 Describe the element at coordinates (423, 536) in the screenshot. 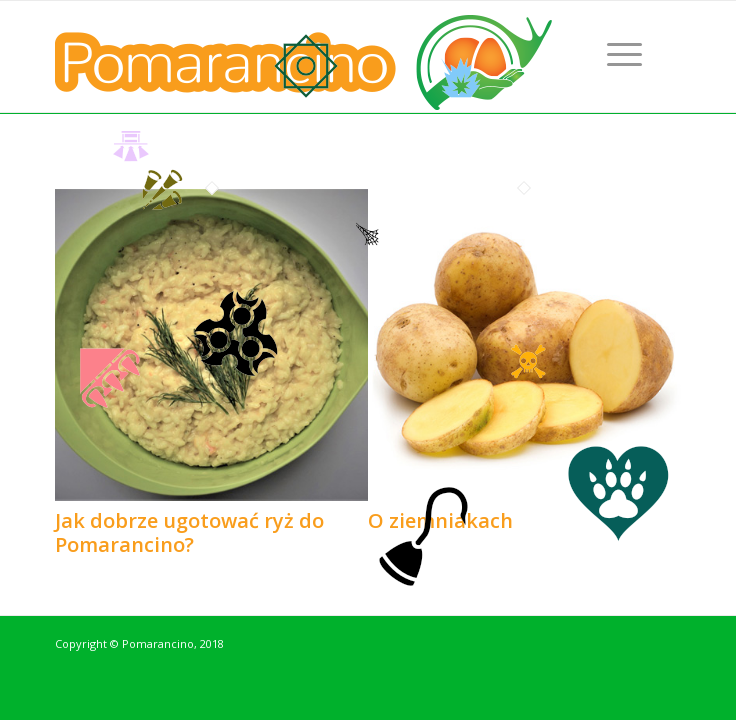

I see `pirate or nautical themed game element` at that location.